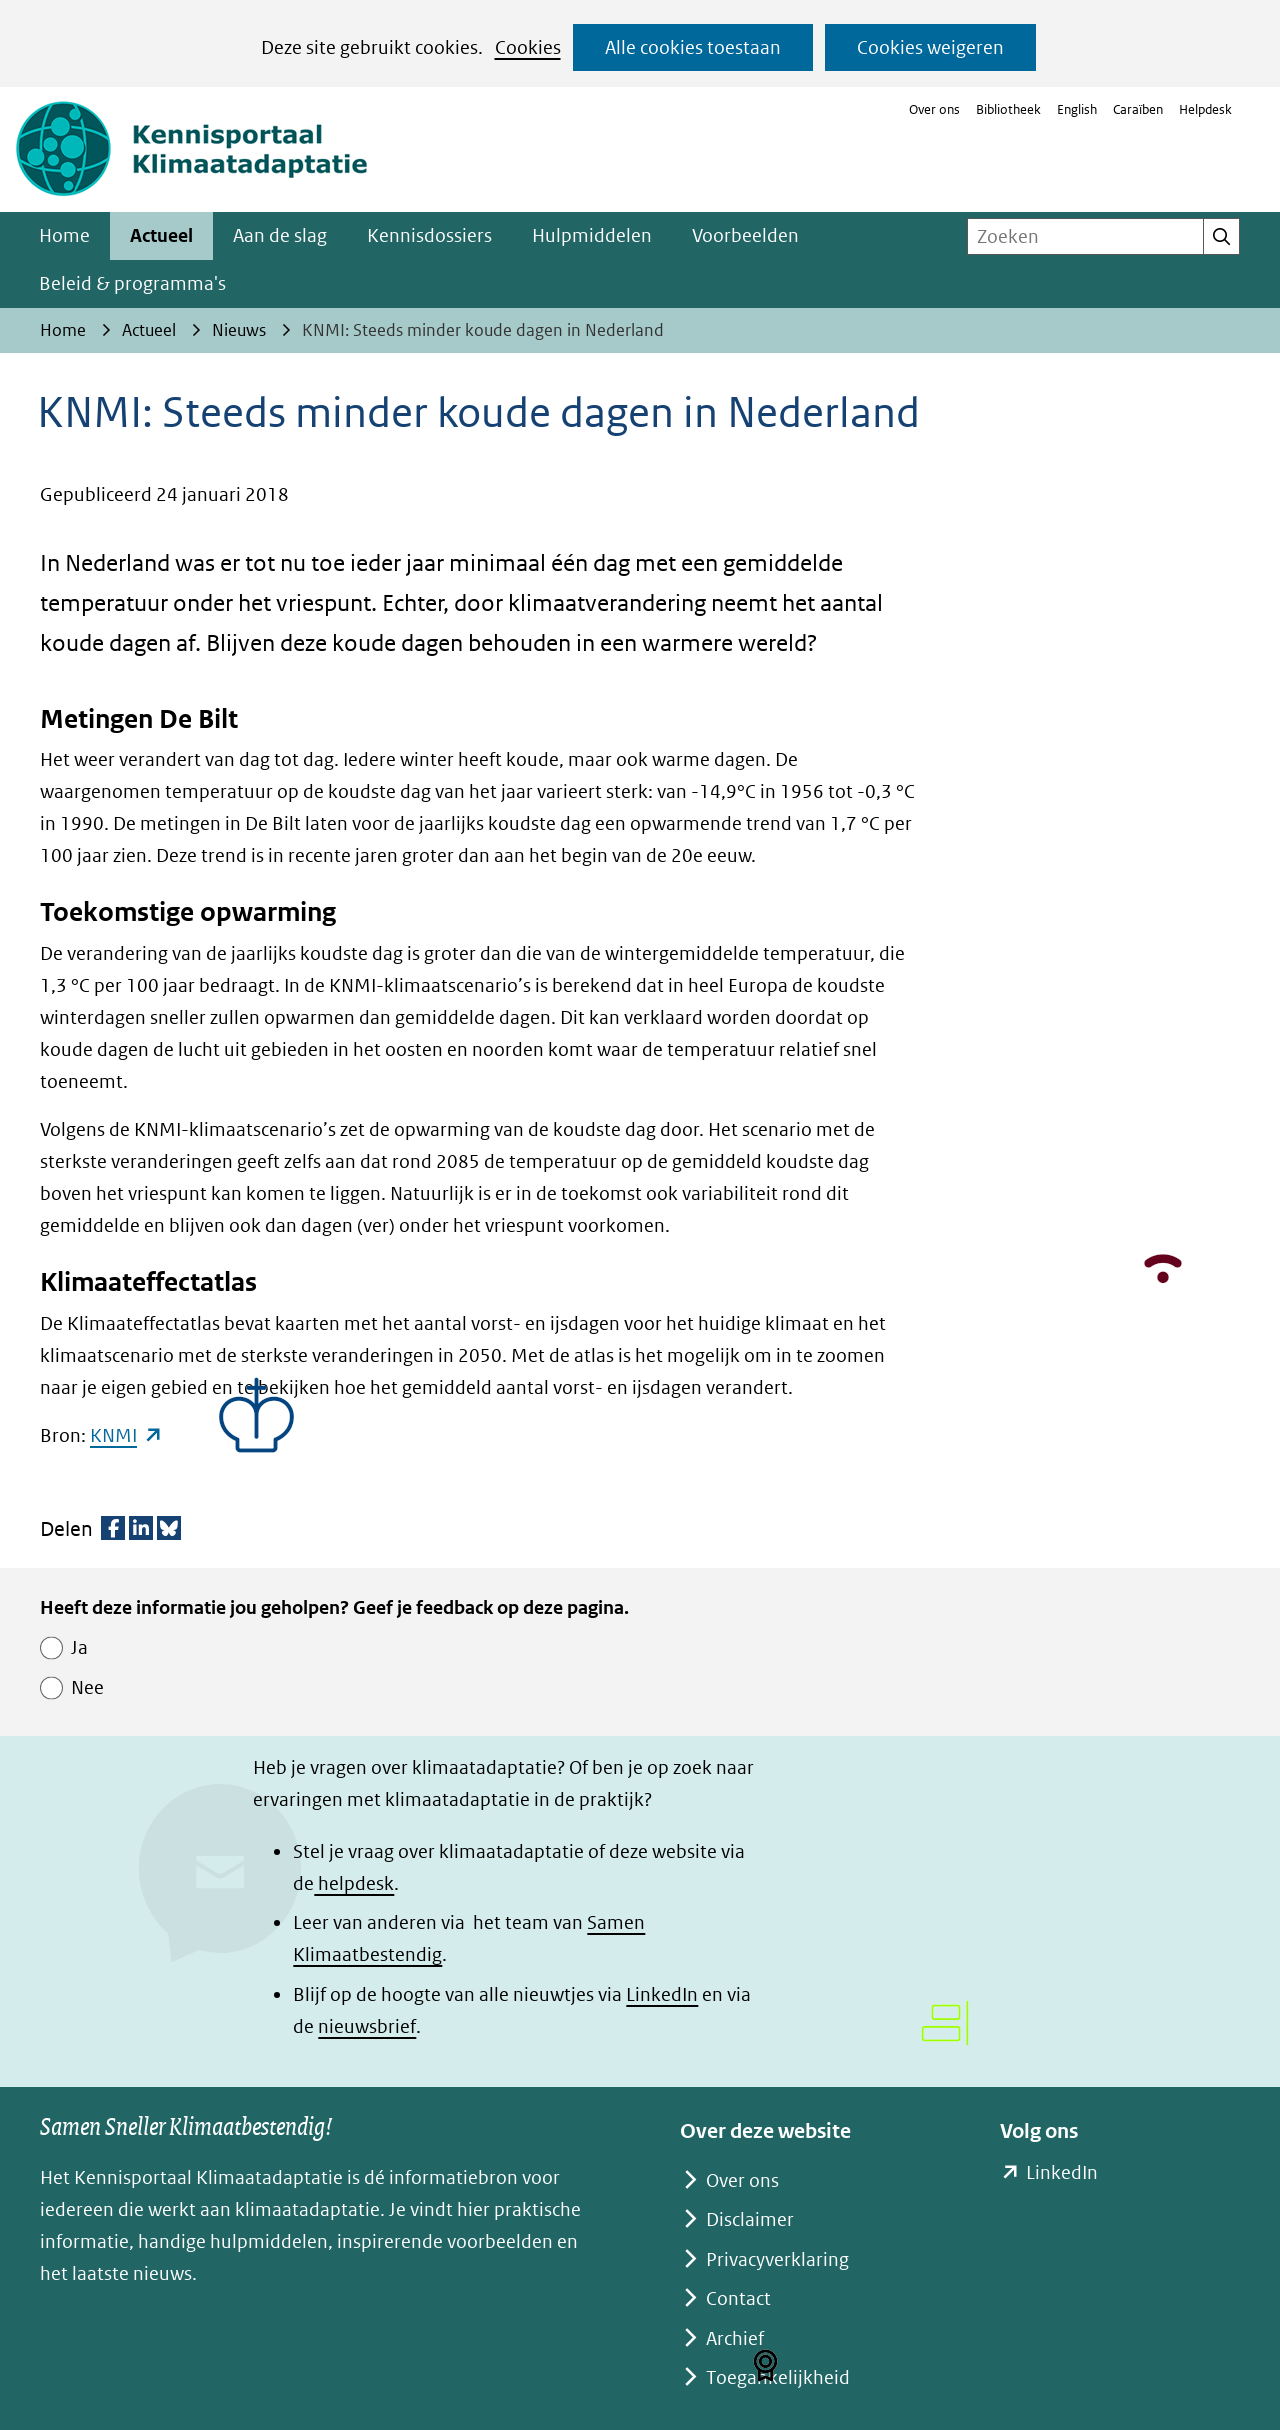 The width and height of the screenshot is (1280, 2430). Describe the element at coordinates (946, 2023) in the screenshot. I see `align text to the right` at that location.